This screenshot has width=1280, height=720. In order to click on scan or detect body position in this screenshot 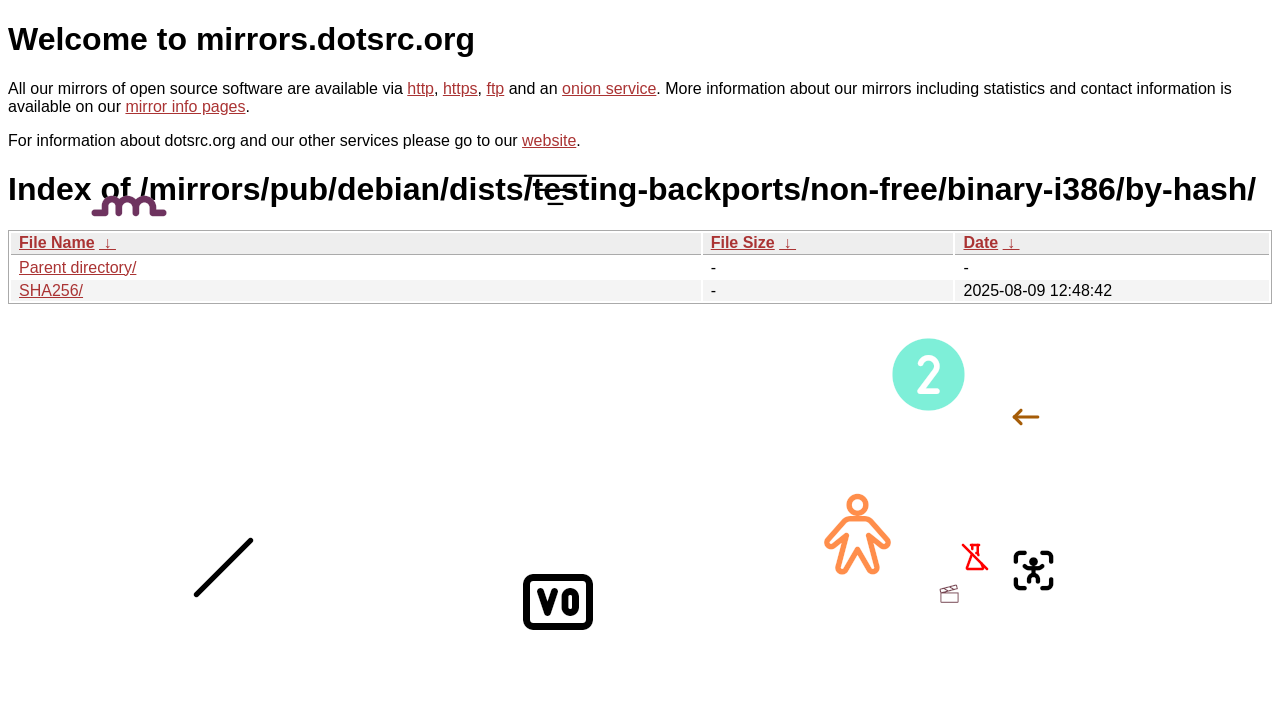, I will do `click(1033, 570)`.